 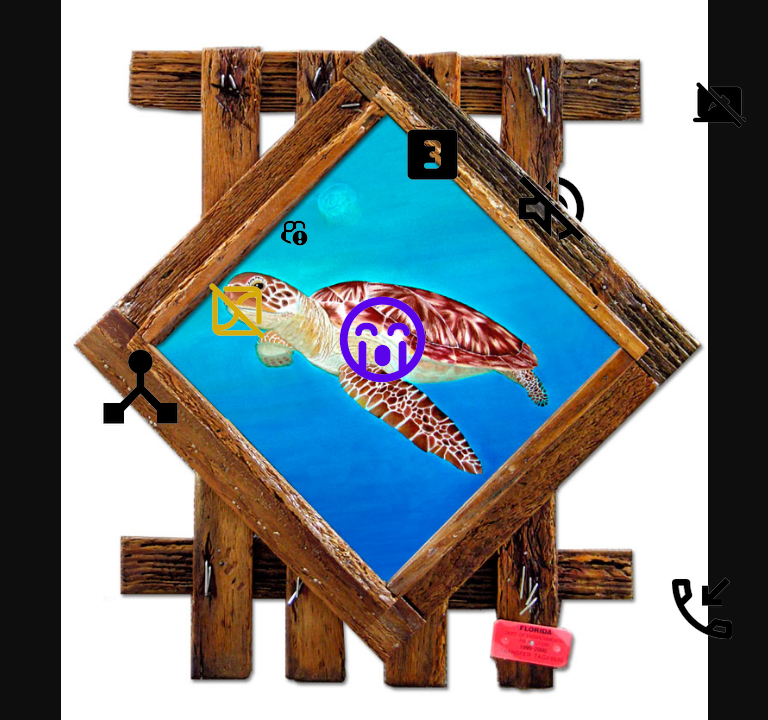 What do you see at coordinates (702, 609) in the screenshot?
I see `indicates a missed call that needs to be returned` at bounding box center [702, 609].